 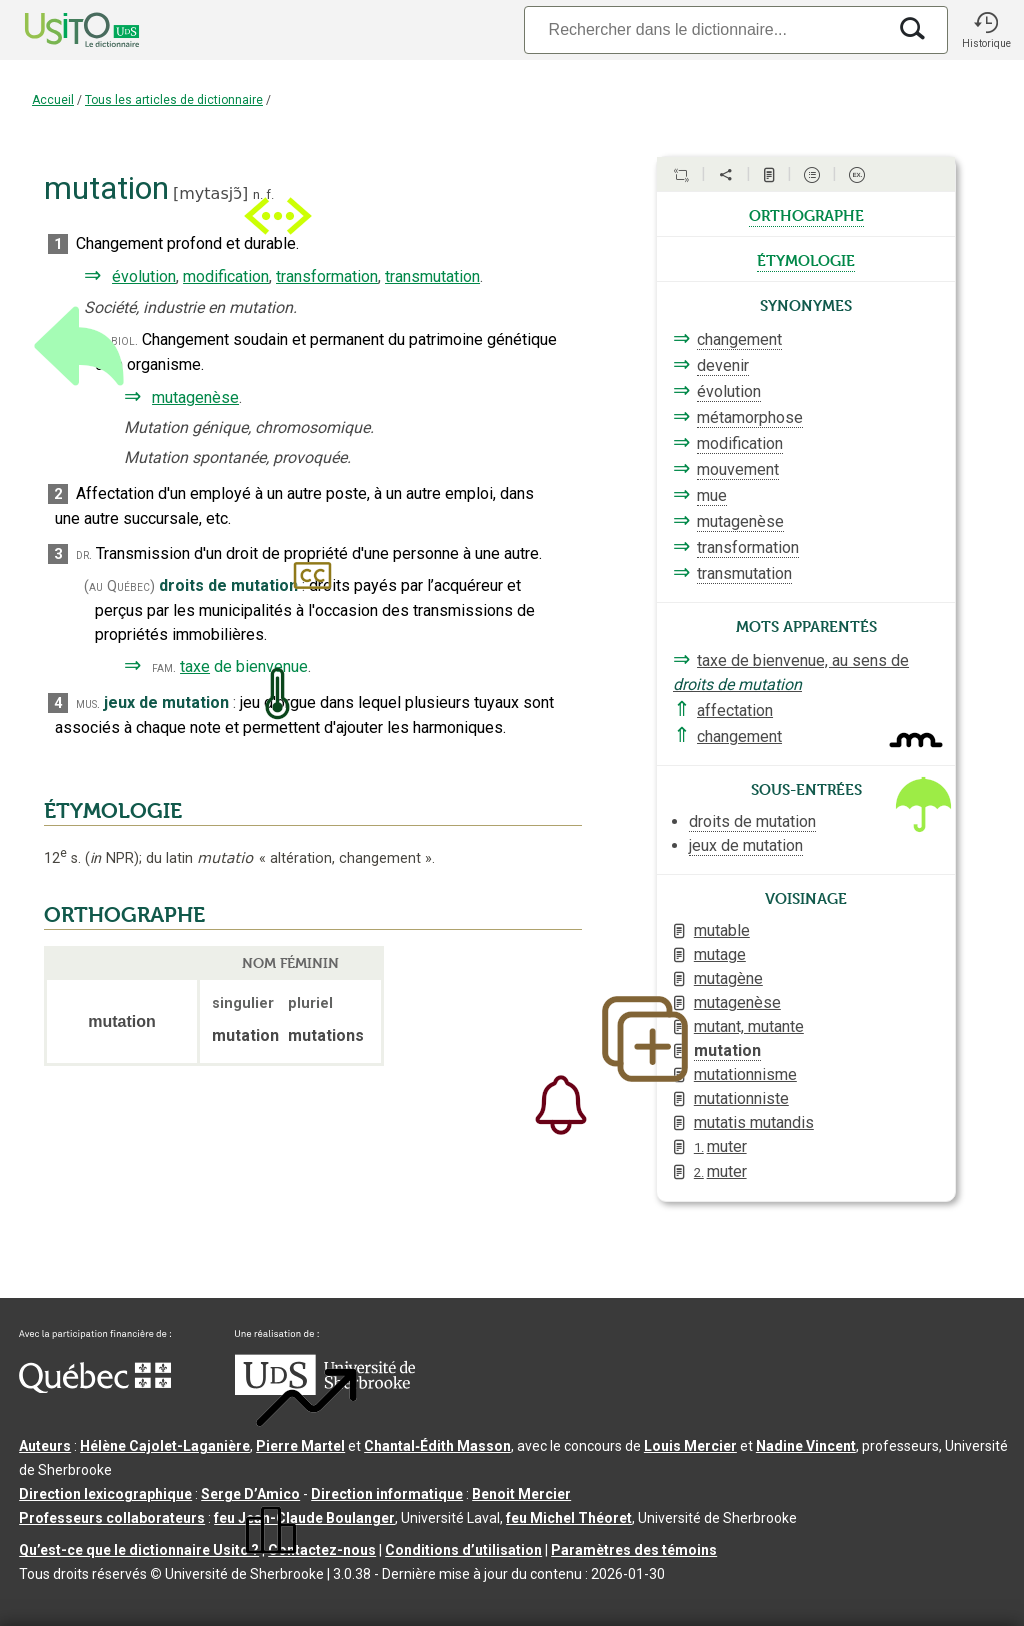 I want to click on view weather protection or rain forecast, so click(x=923, y=804).